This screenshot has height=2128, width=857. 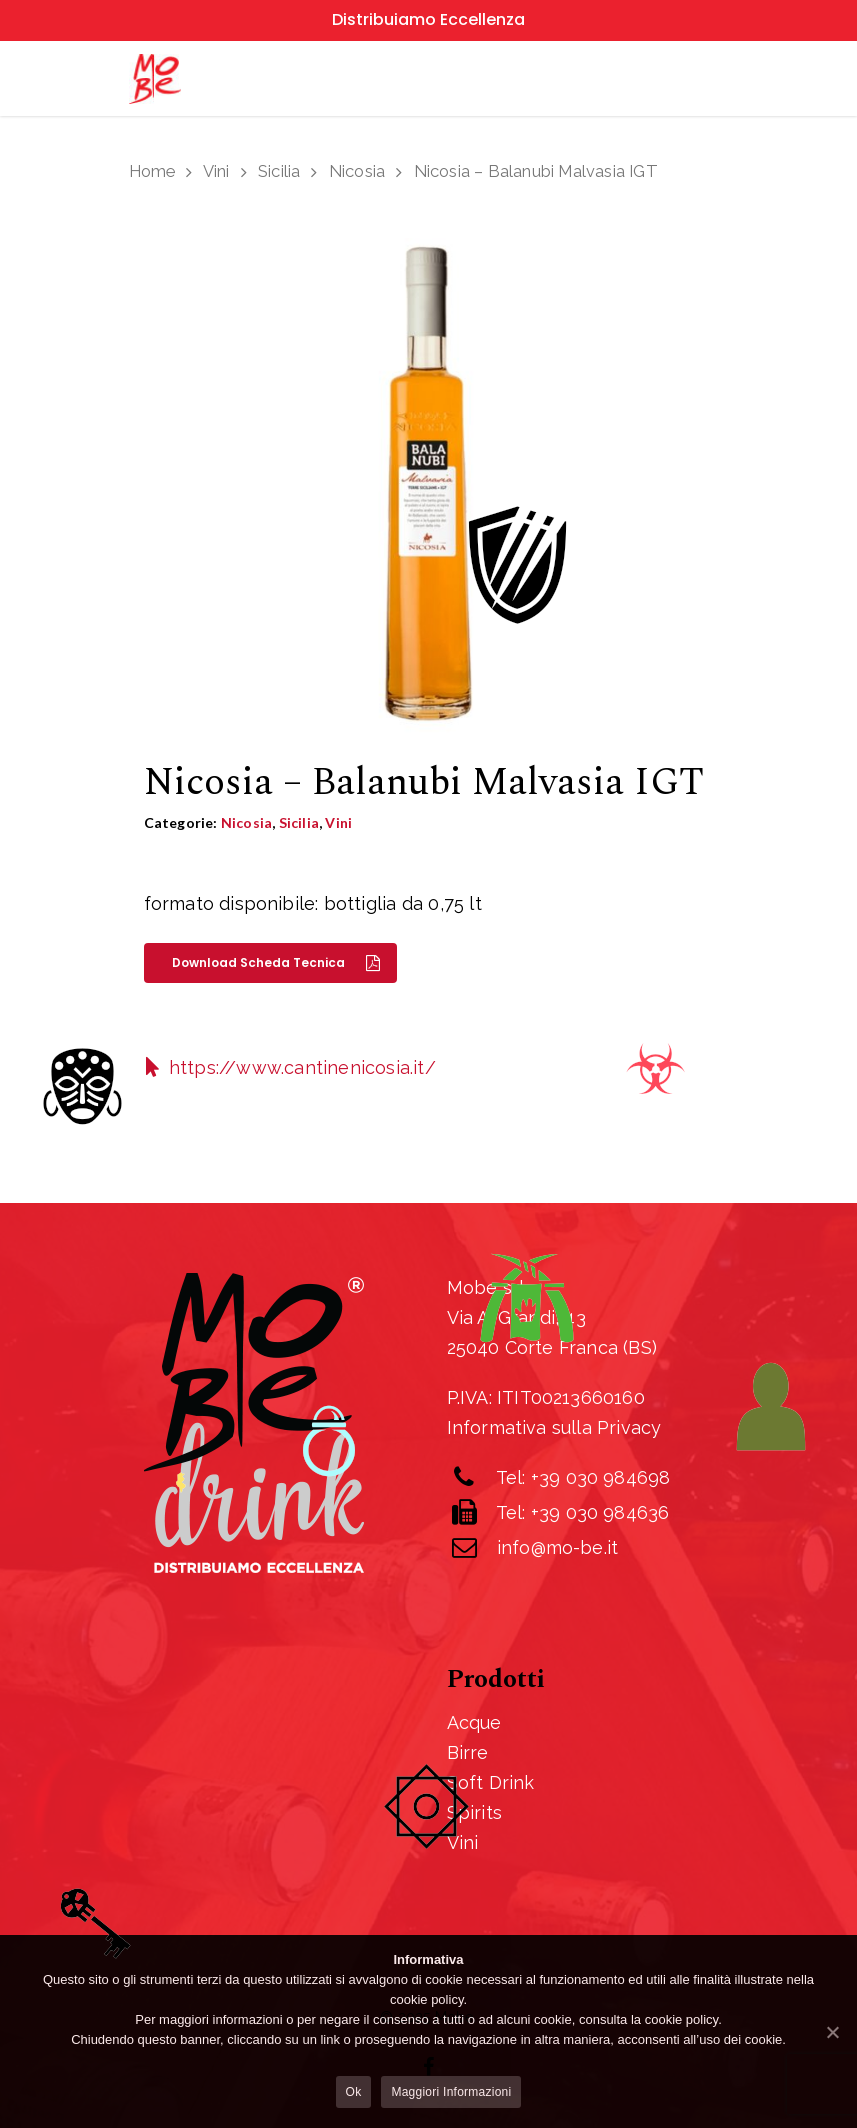 What do you see at coordinates (517, 564) in the screenshot?
I see `indicates disabled or inactive protection` at bounding box center [517, 564].